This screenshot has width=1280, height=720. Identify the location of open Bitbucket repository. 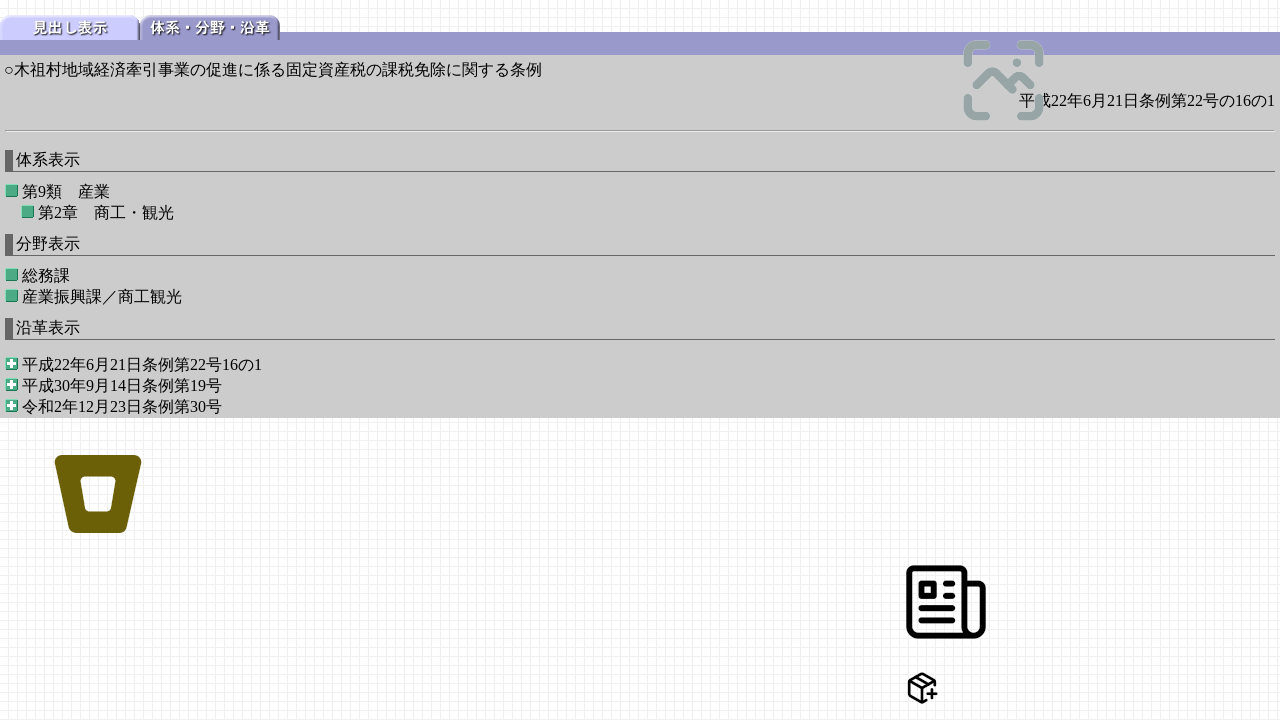
(98, 494).